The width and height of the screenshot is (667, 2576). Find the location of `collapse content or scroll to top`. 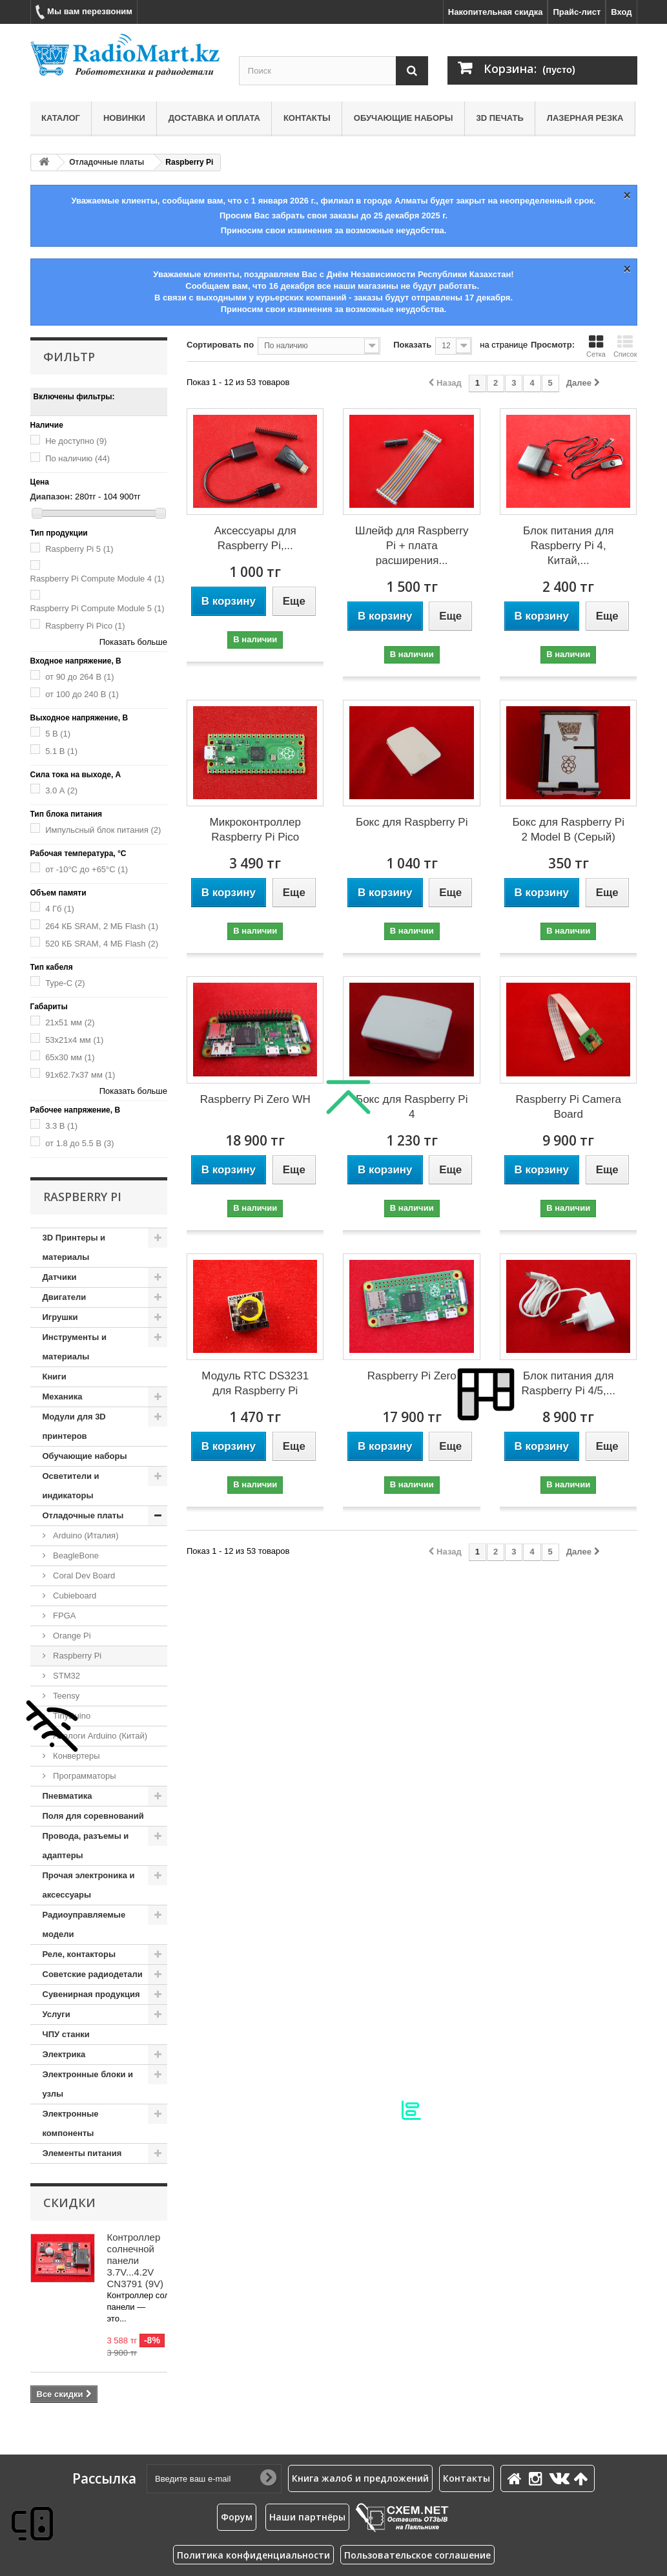

collapse content or scroll to top is located at coordinates (348, 1096).